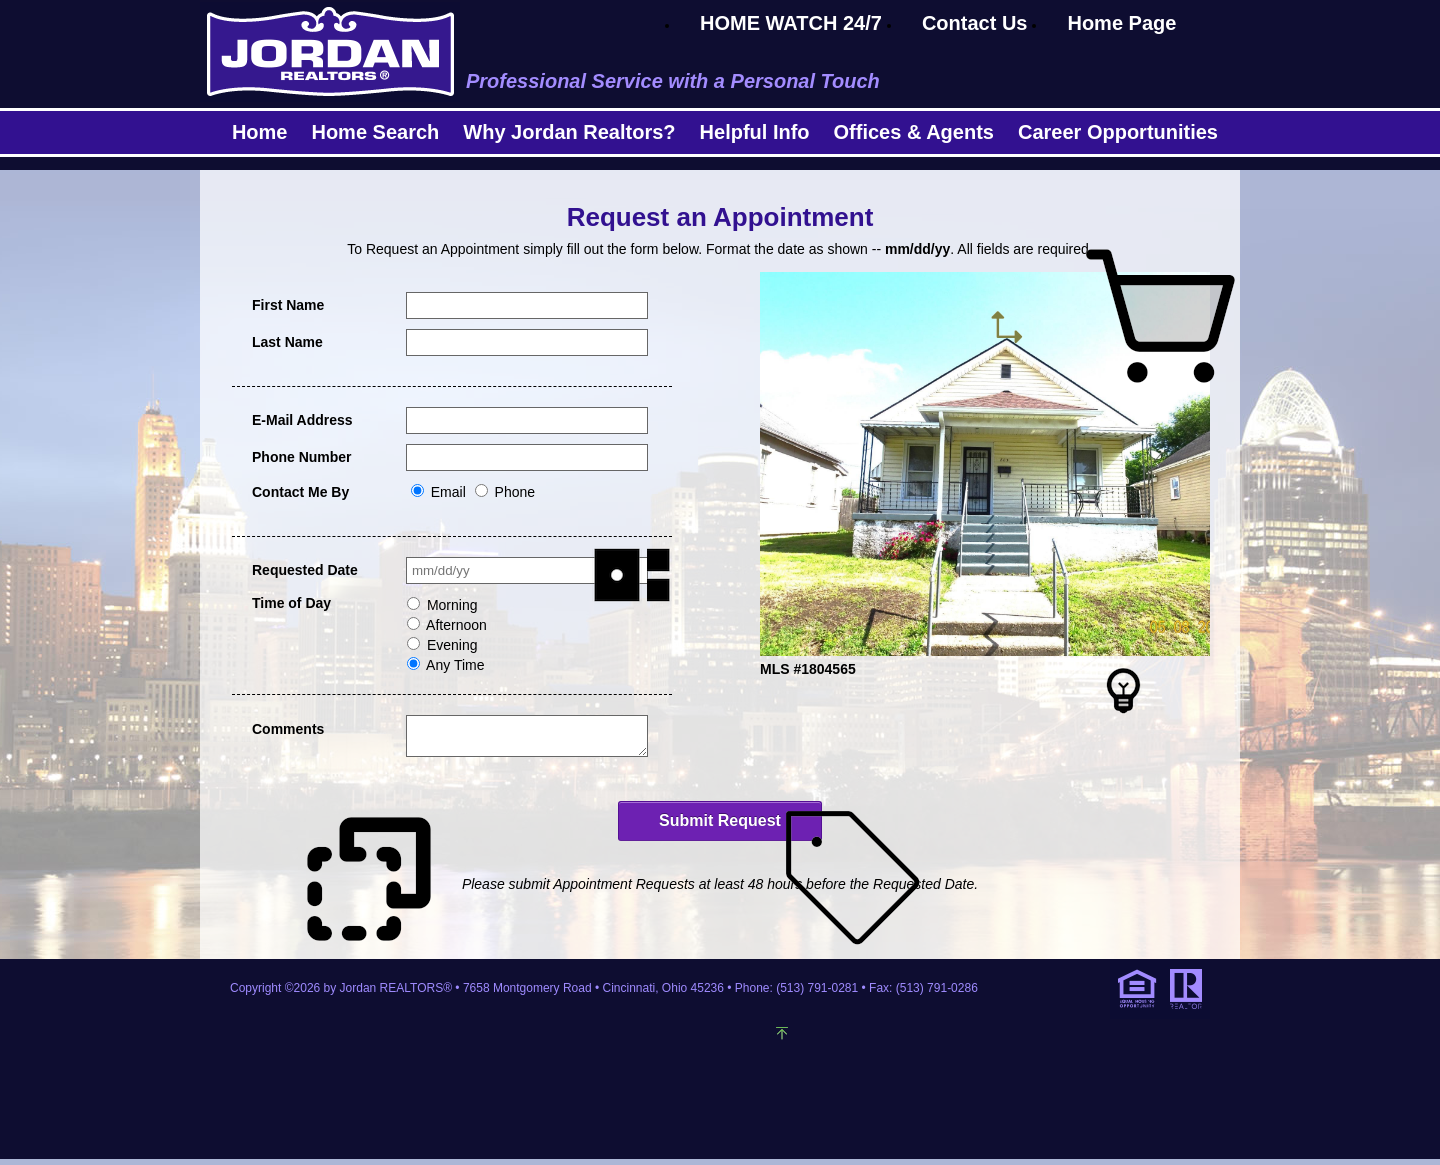 This screenshot has width=1440, height=1165. What do you see at coordinates (1005, 326) in the screenshot?
I see `indicates a vector path or directional flow` at bounding box center [1005, 326].